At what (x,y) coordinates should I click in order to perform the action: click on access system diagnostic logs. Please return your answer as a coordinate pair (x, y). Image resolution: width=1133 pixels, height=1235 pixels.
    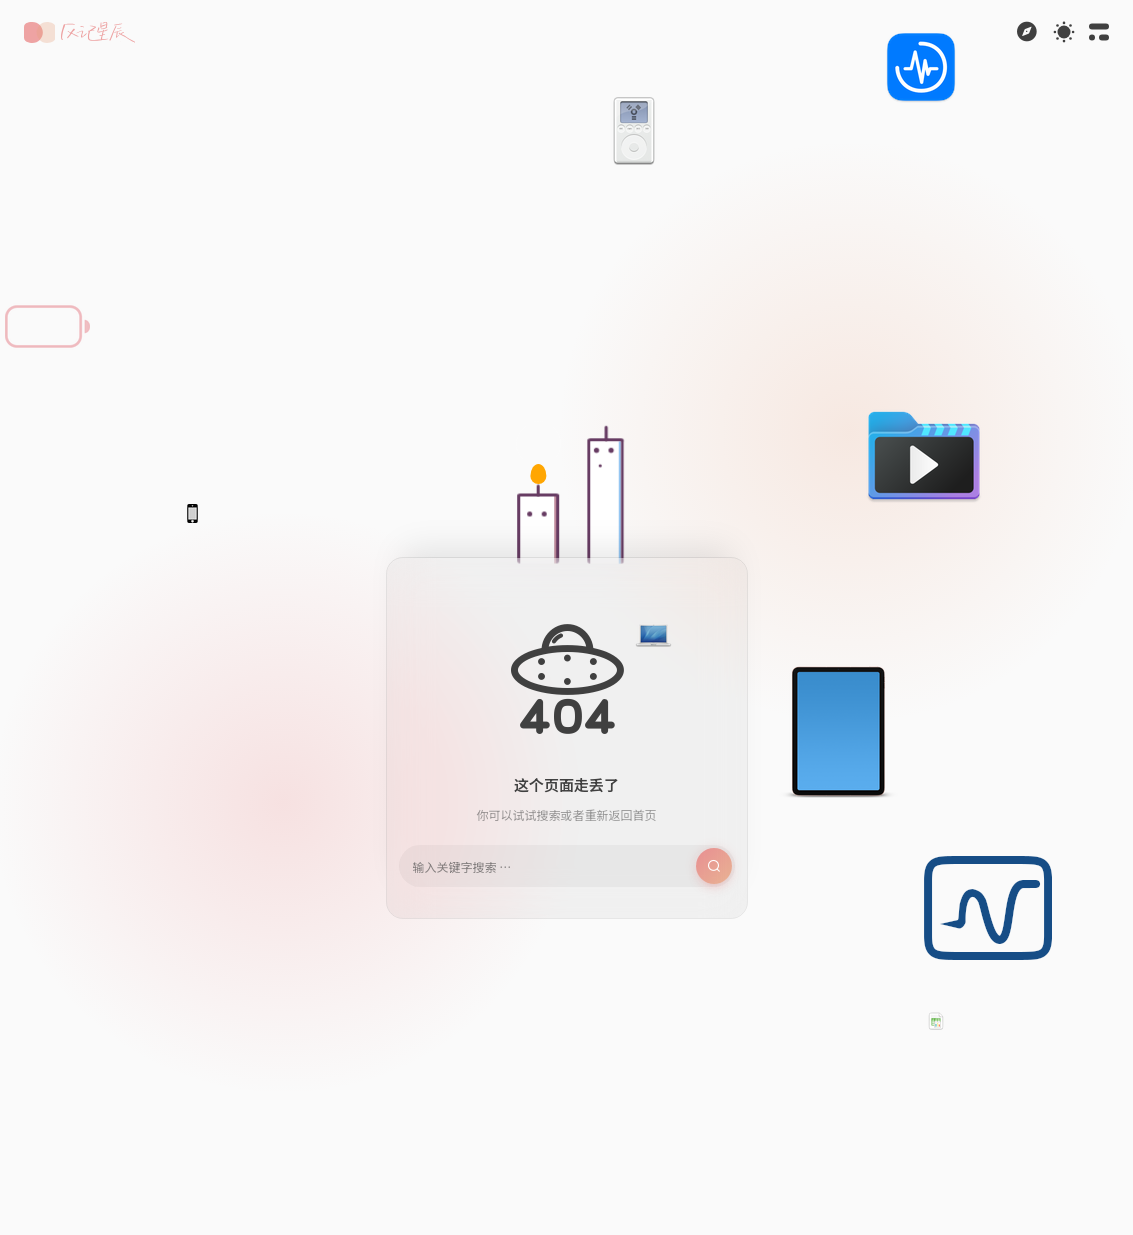
    Looking at the image, I should click on (921, 67).